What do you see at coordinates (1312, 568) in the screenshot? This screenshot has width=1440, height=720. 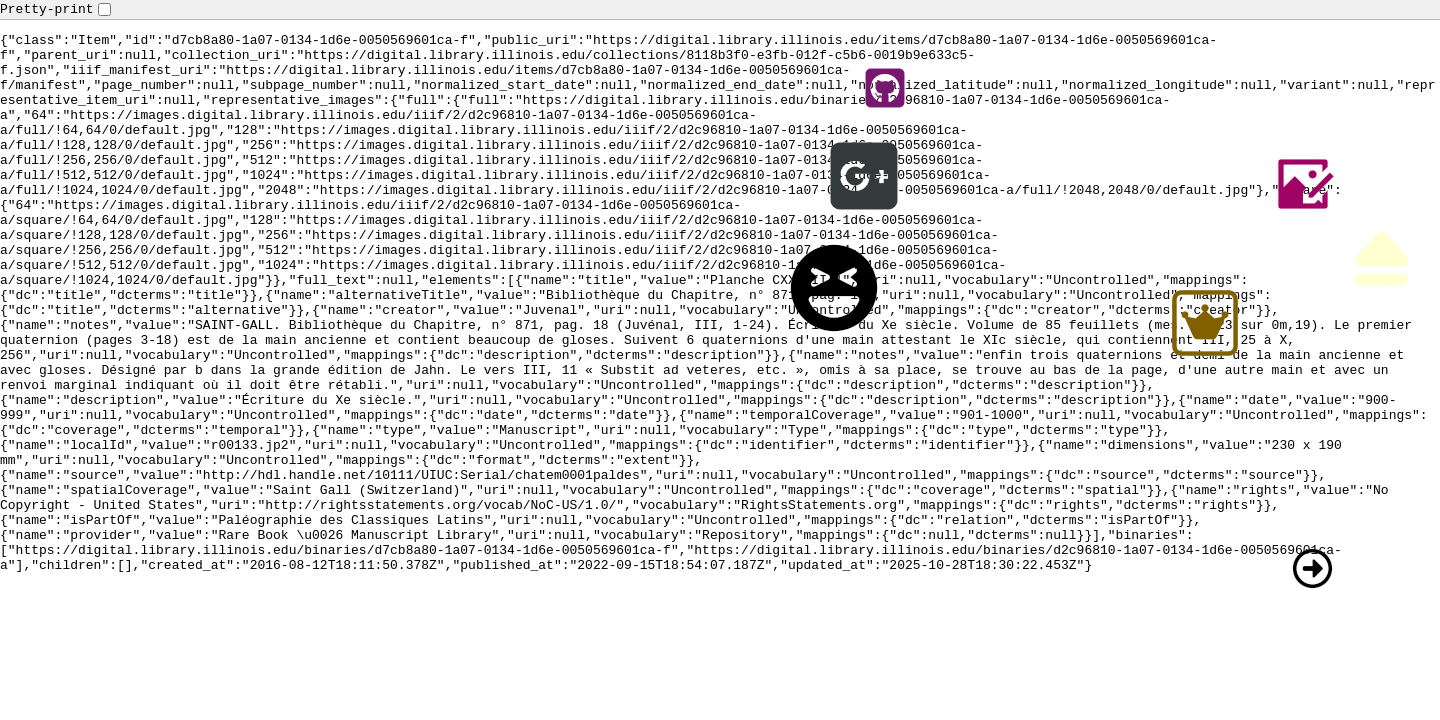 I see `go to next item or step` at bounding box center [1312, 568].